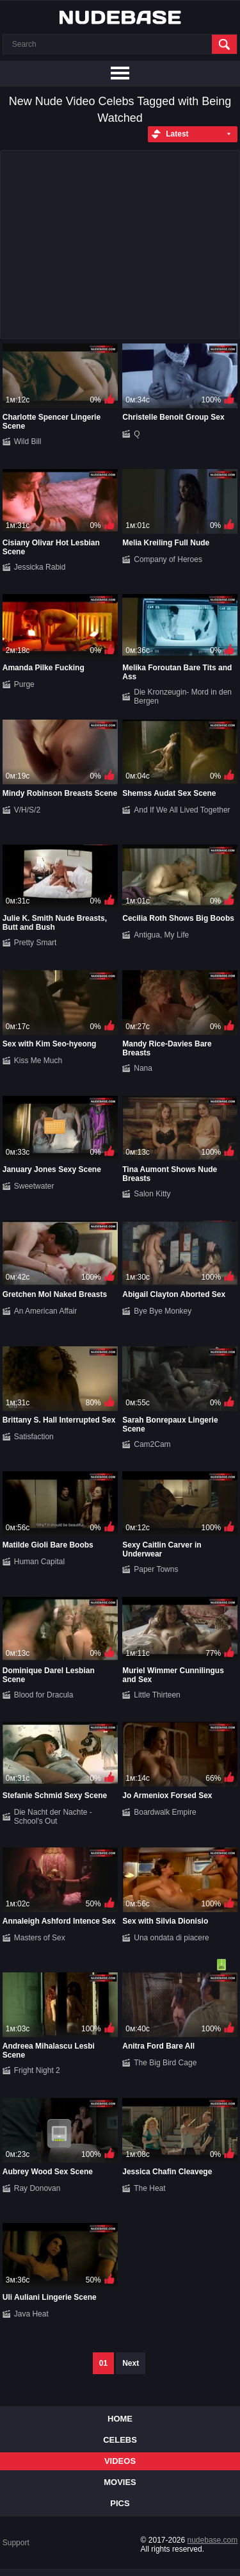 The height and width of the screenshot is (2576, 240). Describe the element at coordinates (221, 1965) in the screenshot. I see `an android application package file` at that location.